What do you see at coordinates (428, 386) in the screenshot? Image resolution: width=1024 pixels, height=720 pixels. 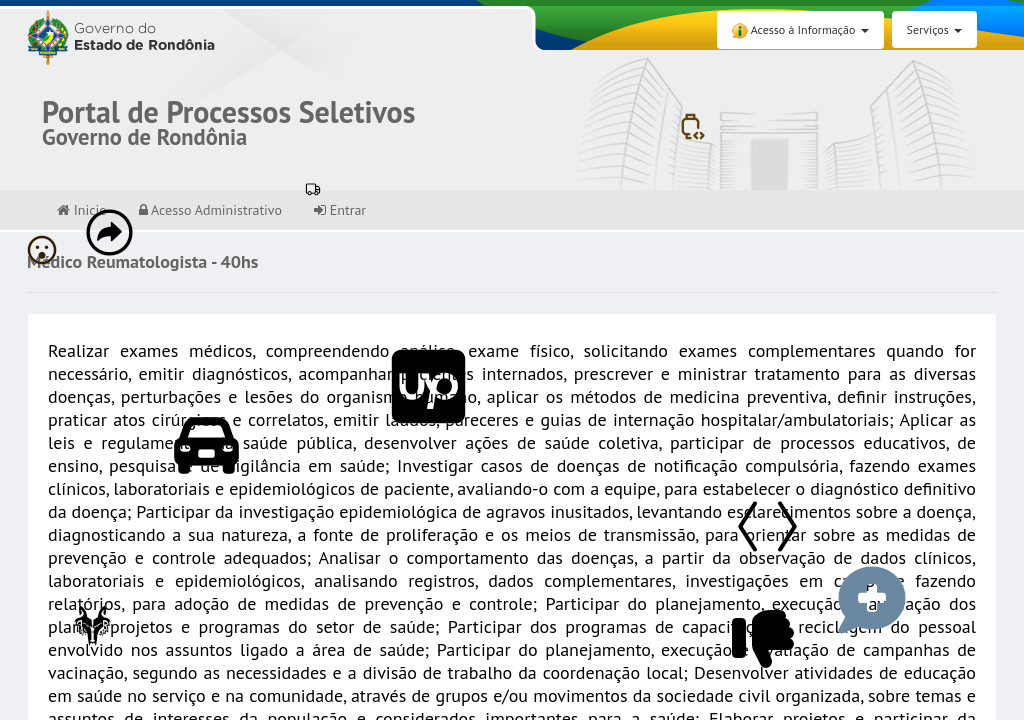 I see `link to upwork freelancer profile` at bounding box center [428, 386].